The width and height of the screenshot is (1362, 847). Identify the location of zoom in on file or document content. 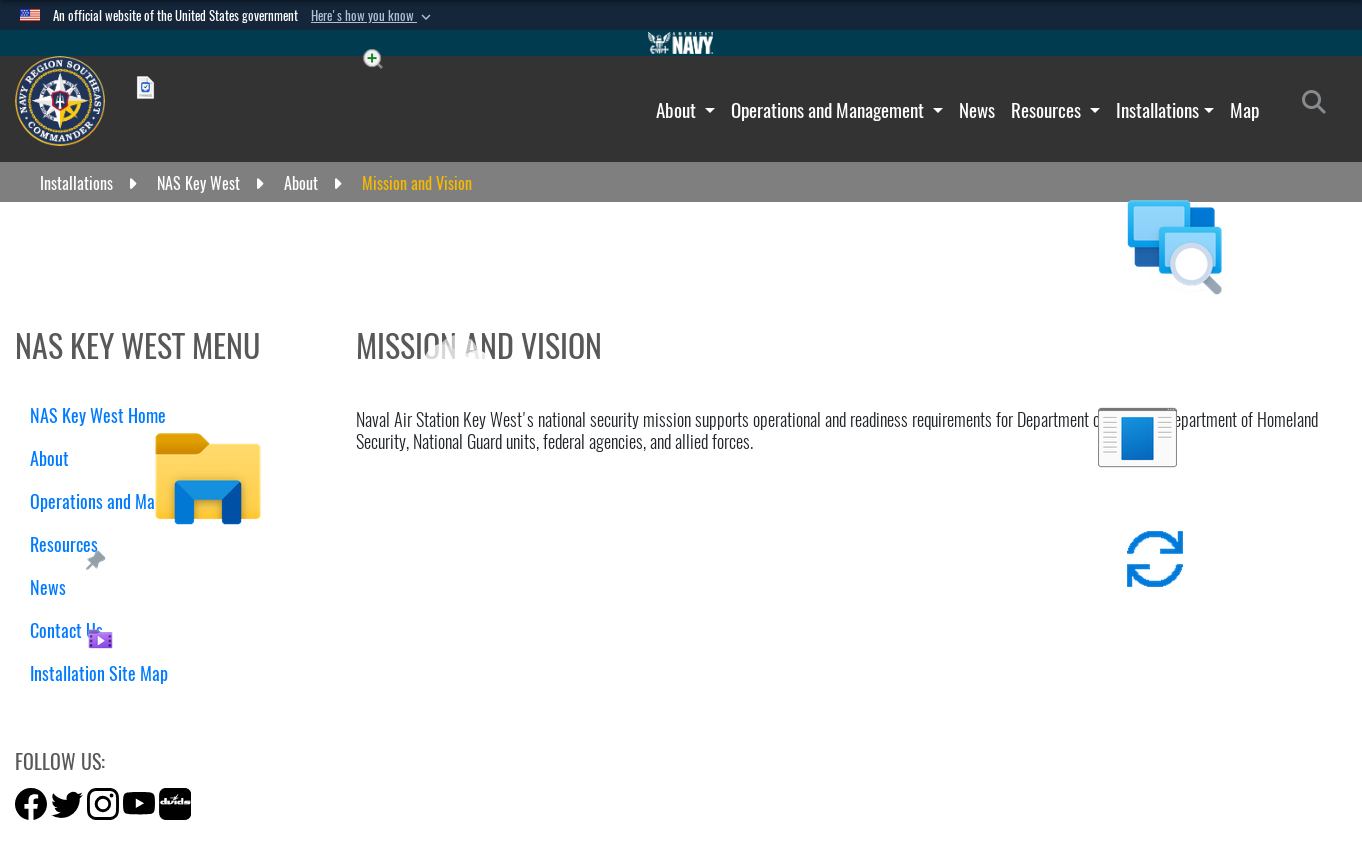
(373, 59).